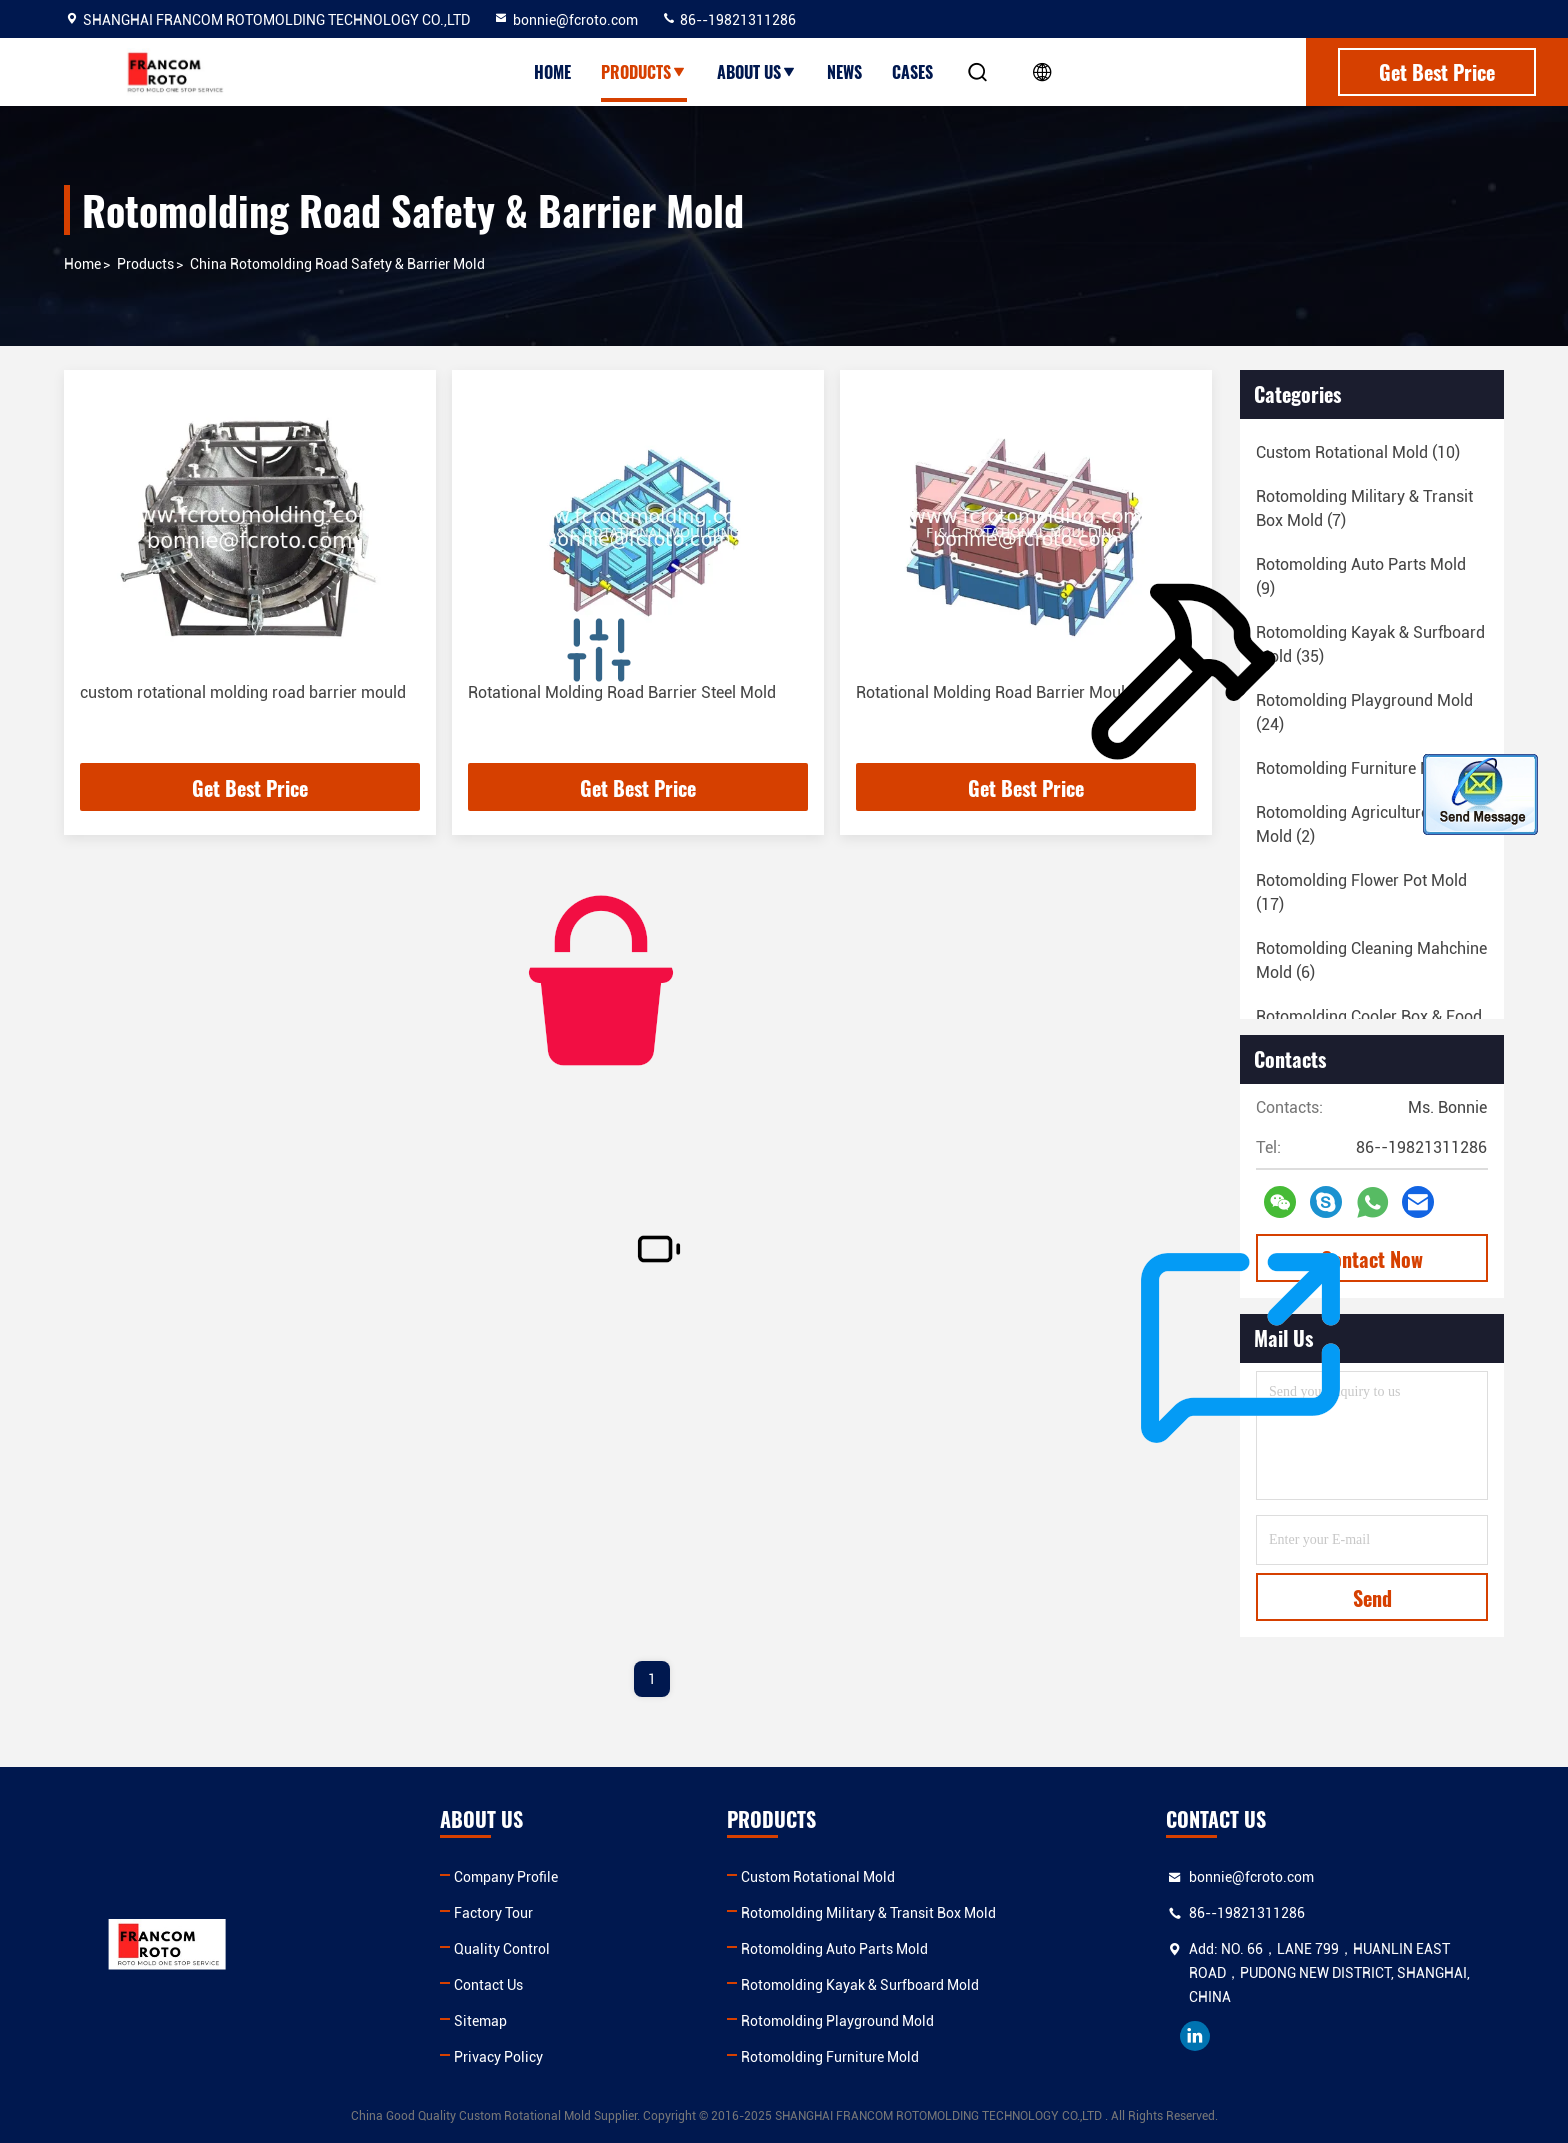 The image size is (1568, 2143). I want to click on share this conversation, so click(1240, 1343).